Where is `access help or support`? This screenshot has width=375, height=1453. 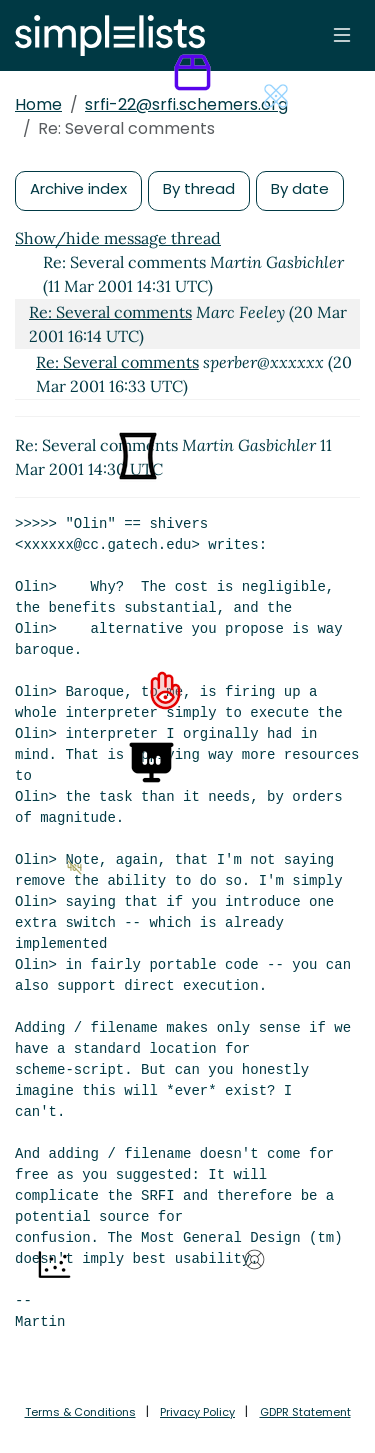 access help or support is located at coordinates (254, 1259).